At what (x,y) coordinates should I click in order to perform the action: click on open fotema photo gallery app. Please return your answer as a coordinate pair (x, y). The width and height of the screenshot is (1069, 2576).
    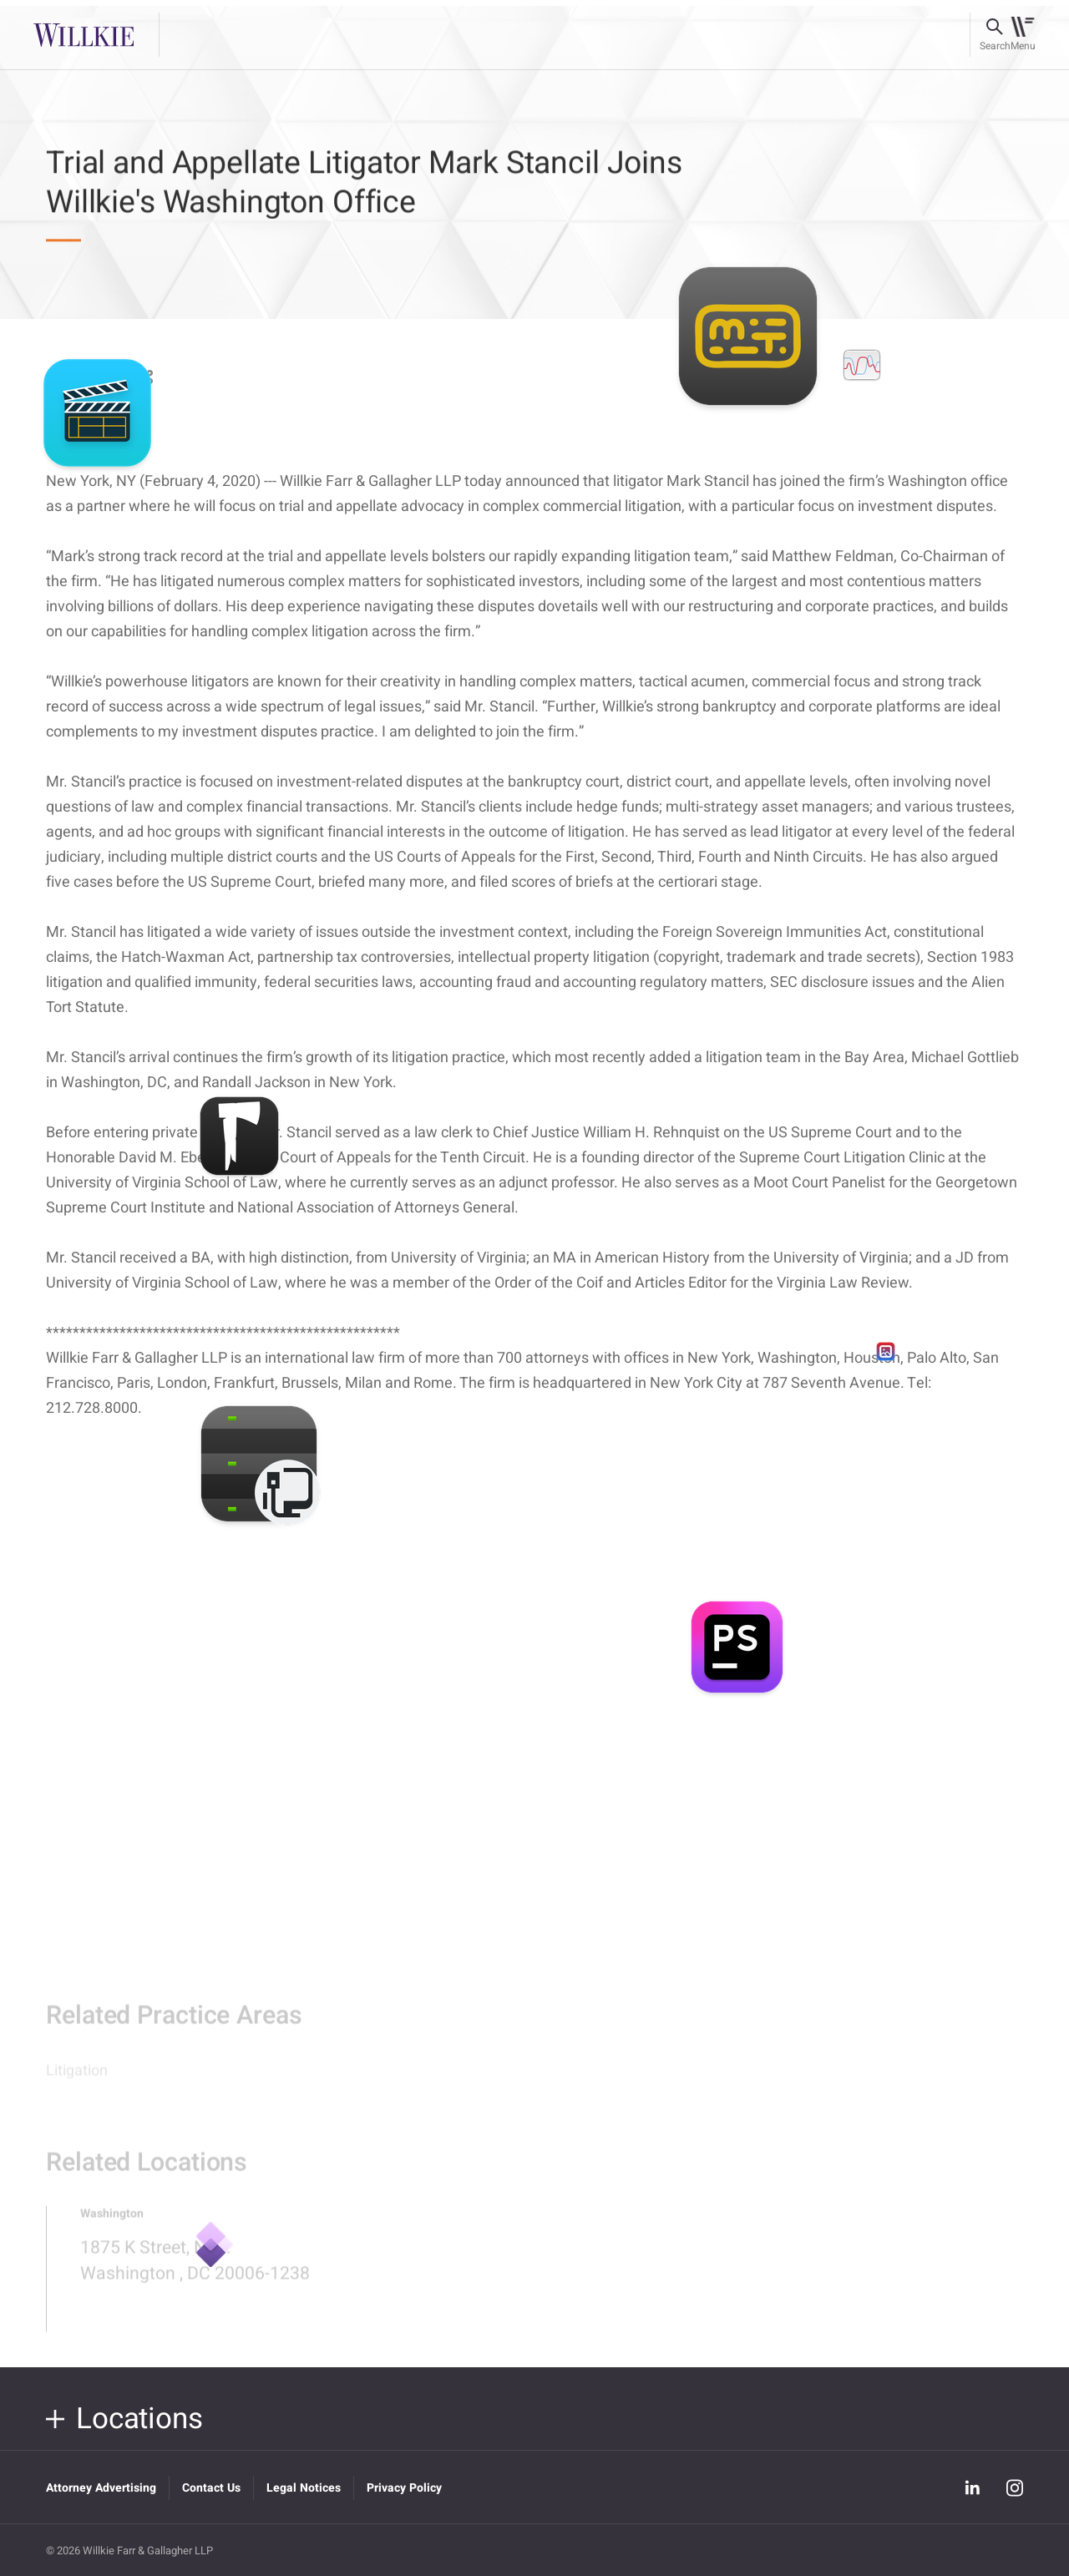
    Looking at the image, I should click on (885, 1351).